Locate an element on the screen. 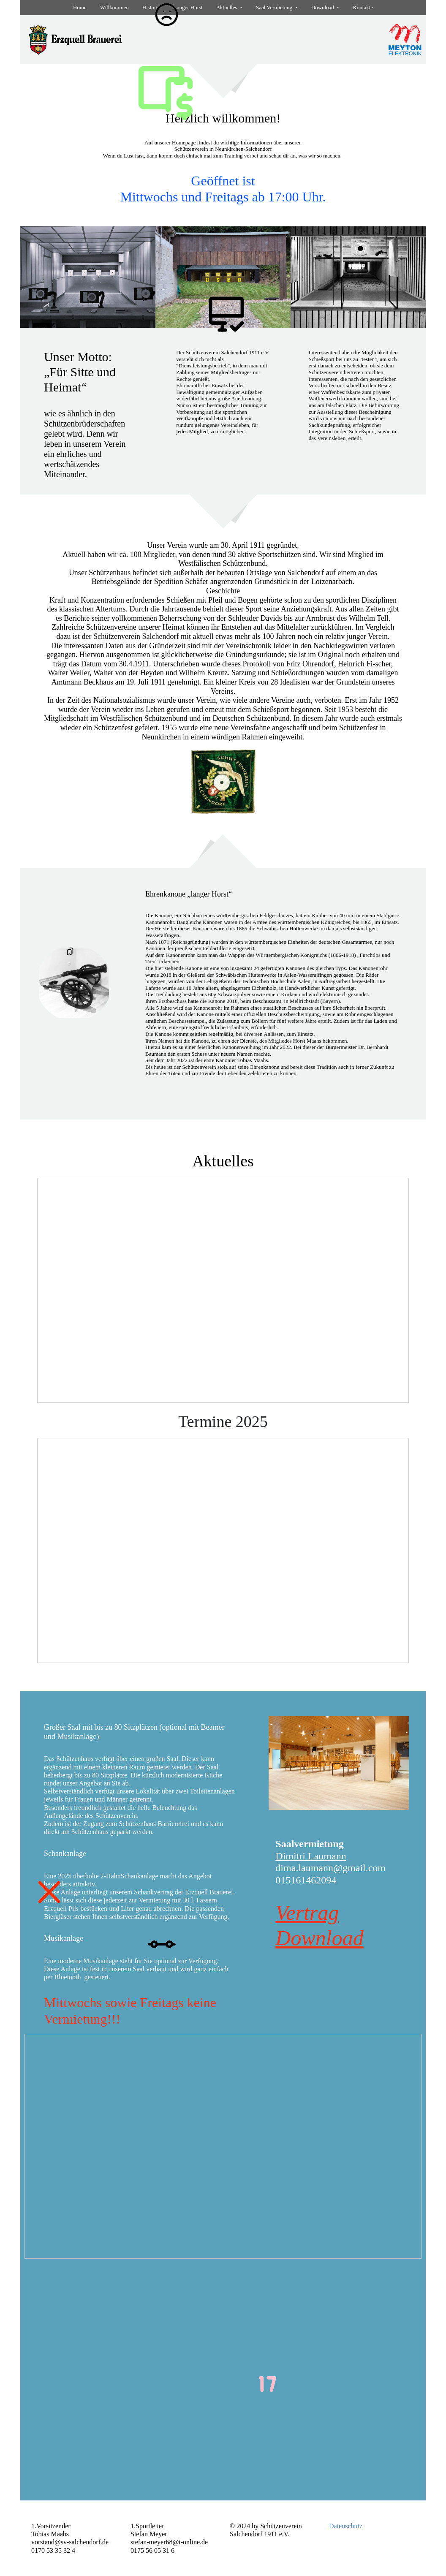 Image resolution: width=446 pixels, height=2576 pixels. close the current window or dialog is located at coordinates (49, 1892).